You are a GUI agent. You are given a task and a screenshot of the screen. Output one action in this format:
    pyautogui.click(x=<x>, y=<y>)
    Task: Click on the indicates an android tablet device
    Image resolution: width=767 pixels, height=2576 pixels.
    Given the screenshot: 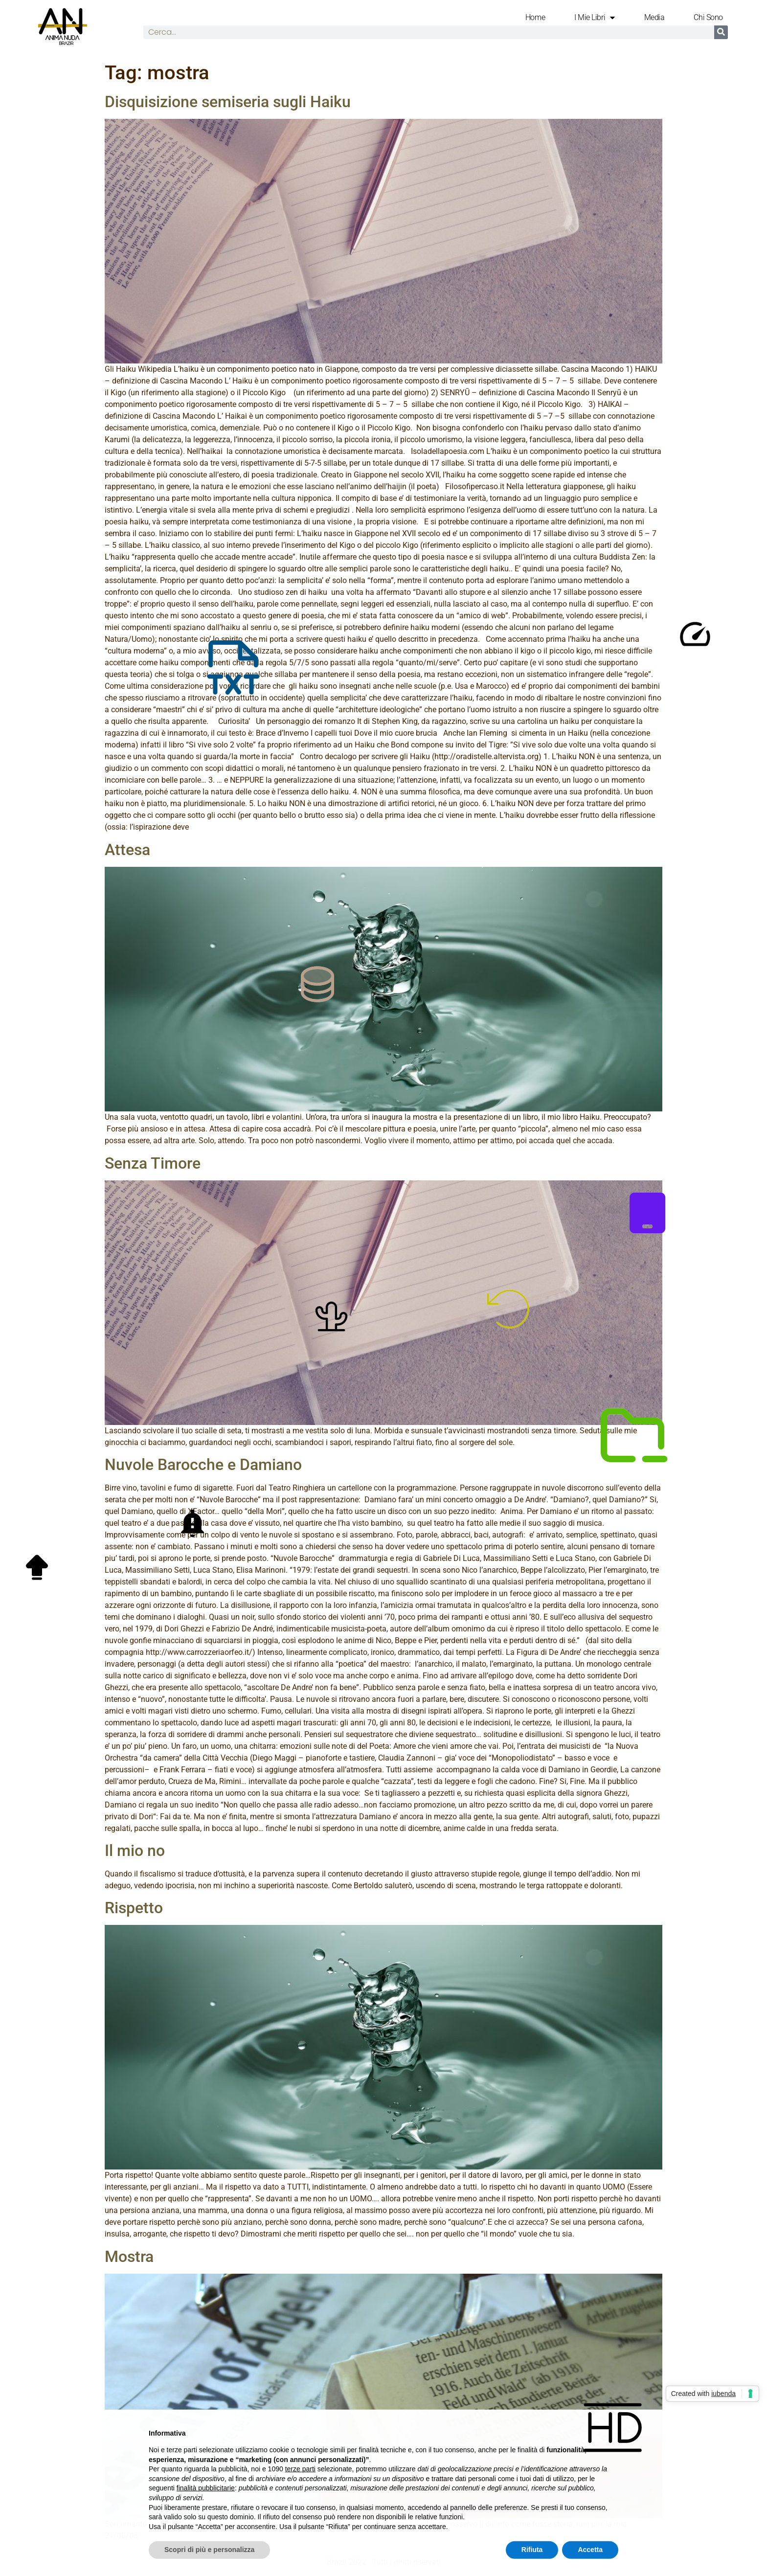 What is the action you would take?
    pyautogui.click(x=647, y=1213)
    